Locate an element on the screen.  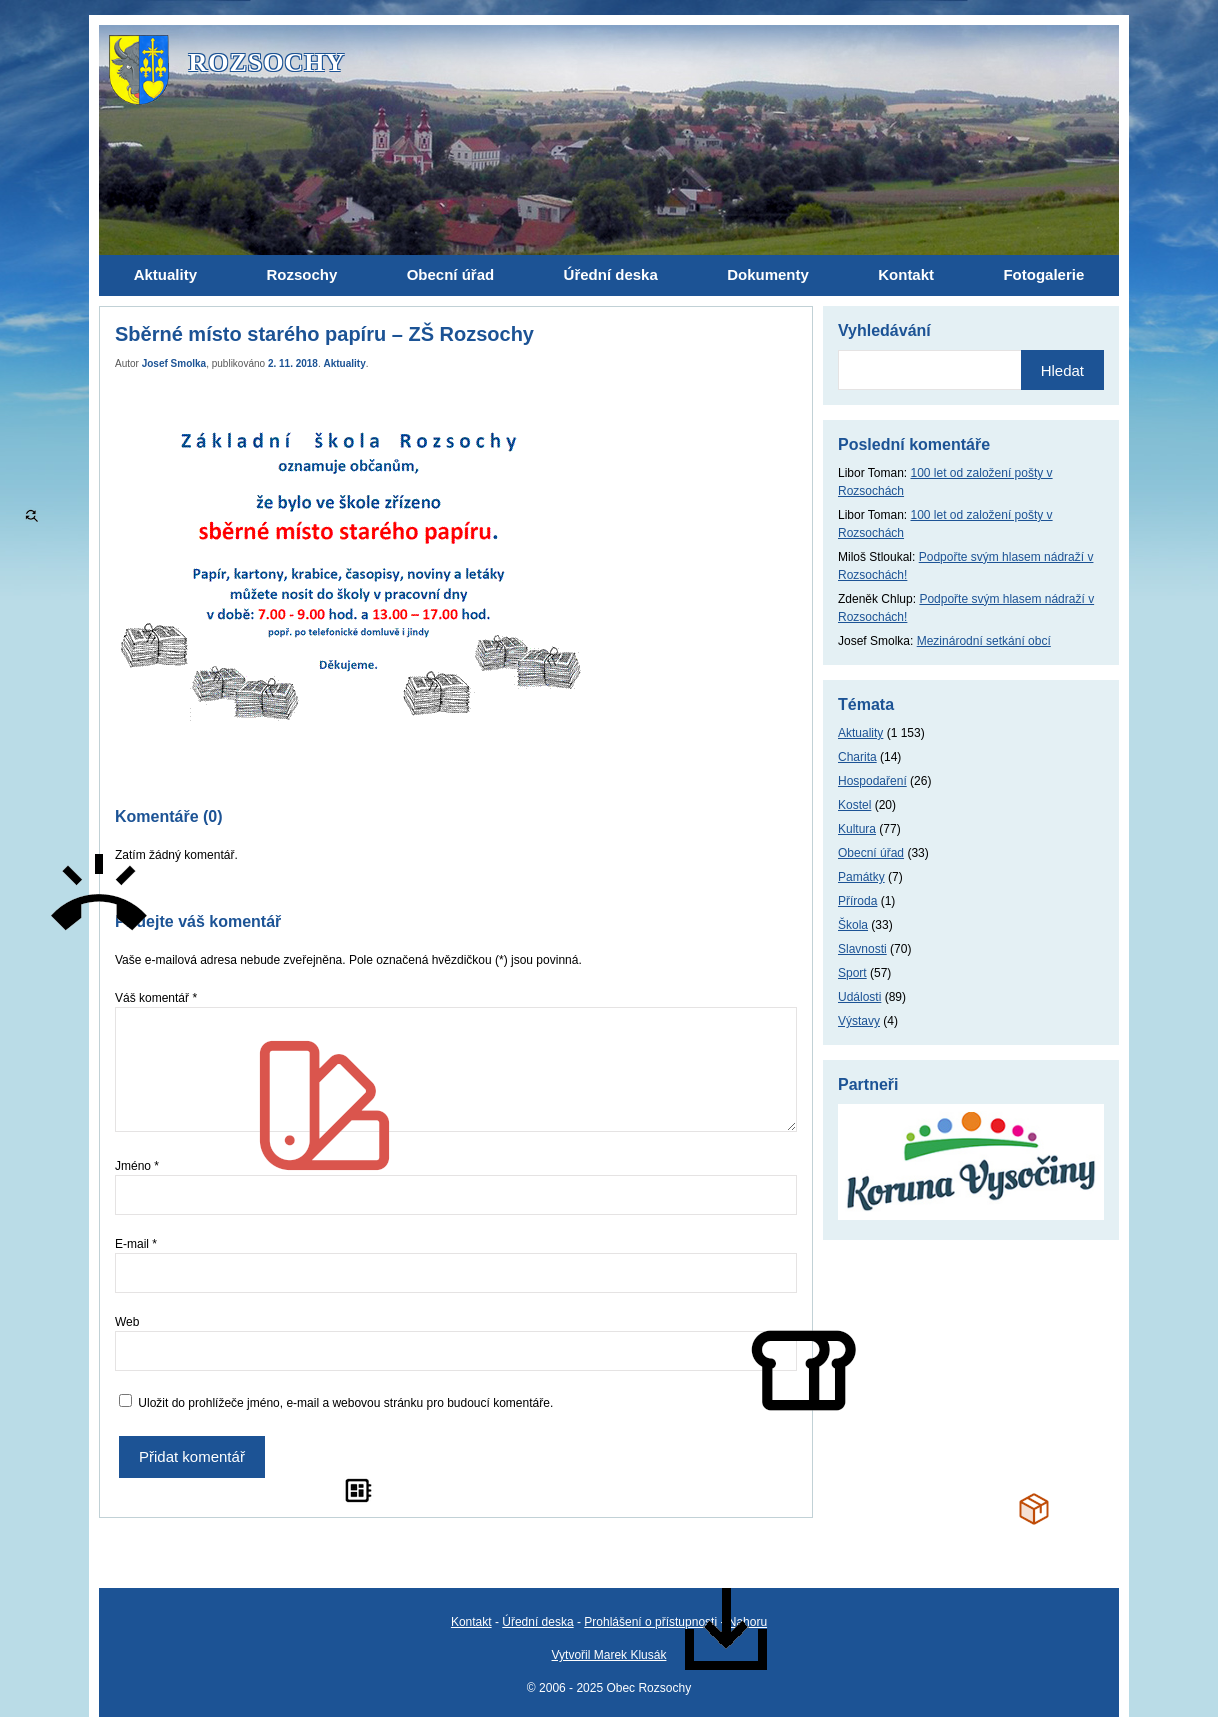
access bakery or bread-related content is located at coordinates (805, 1370).